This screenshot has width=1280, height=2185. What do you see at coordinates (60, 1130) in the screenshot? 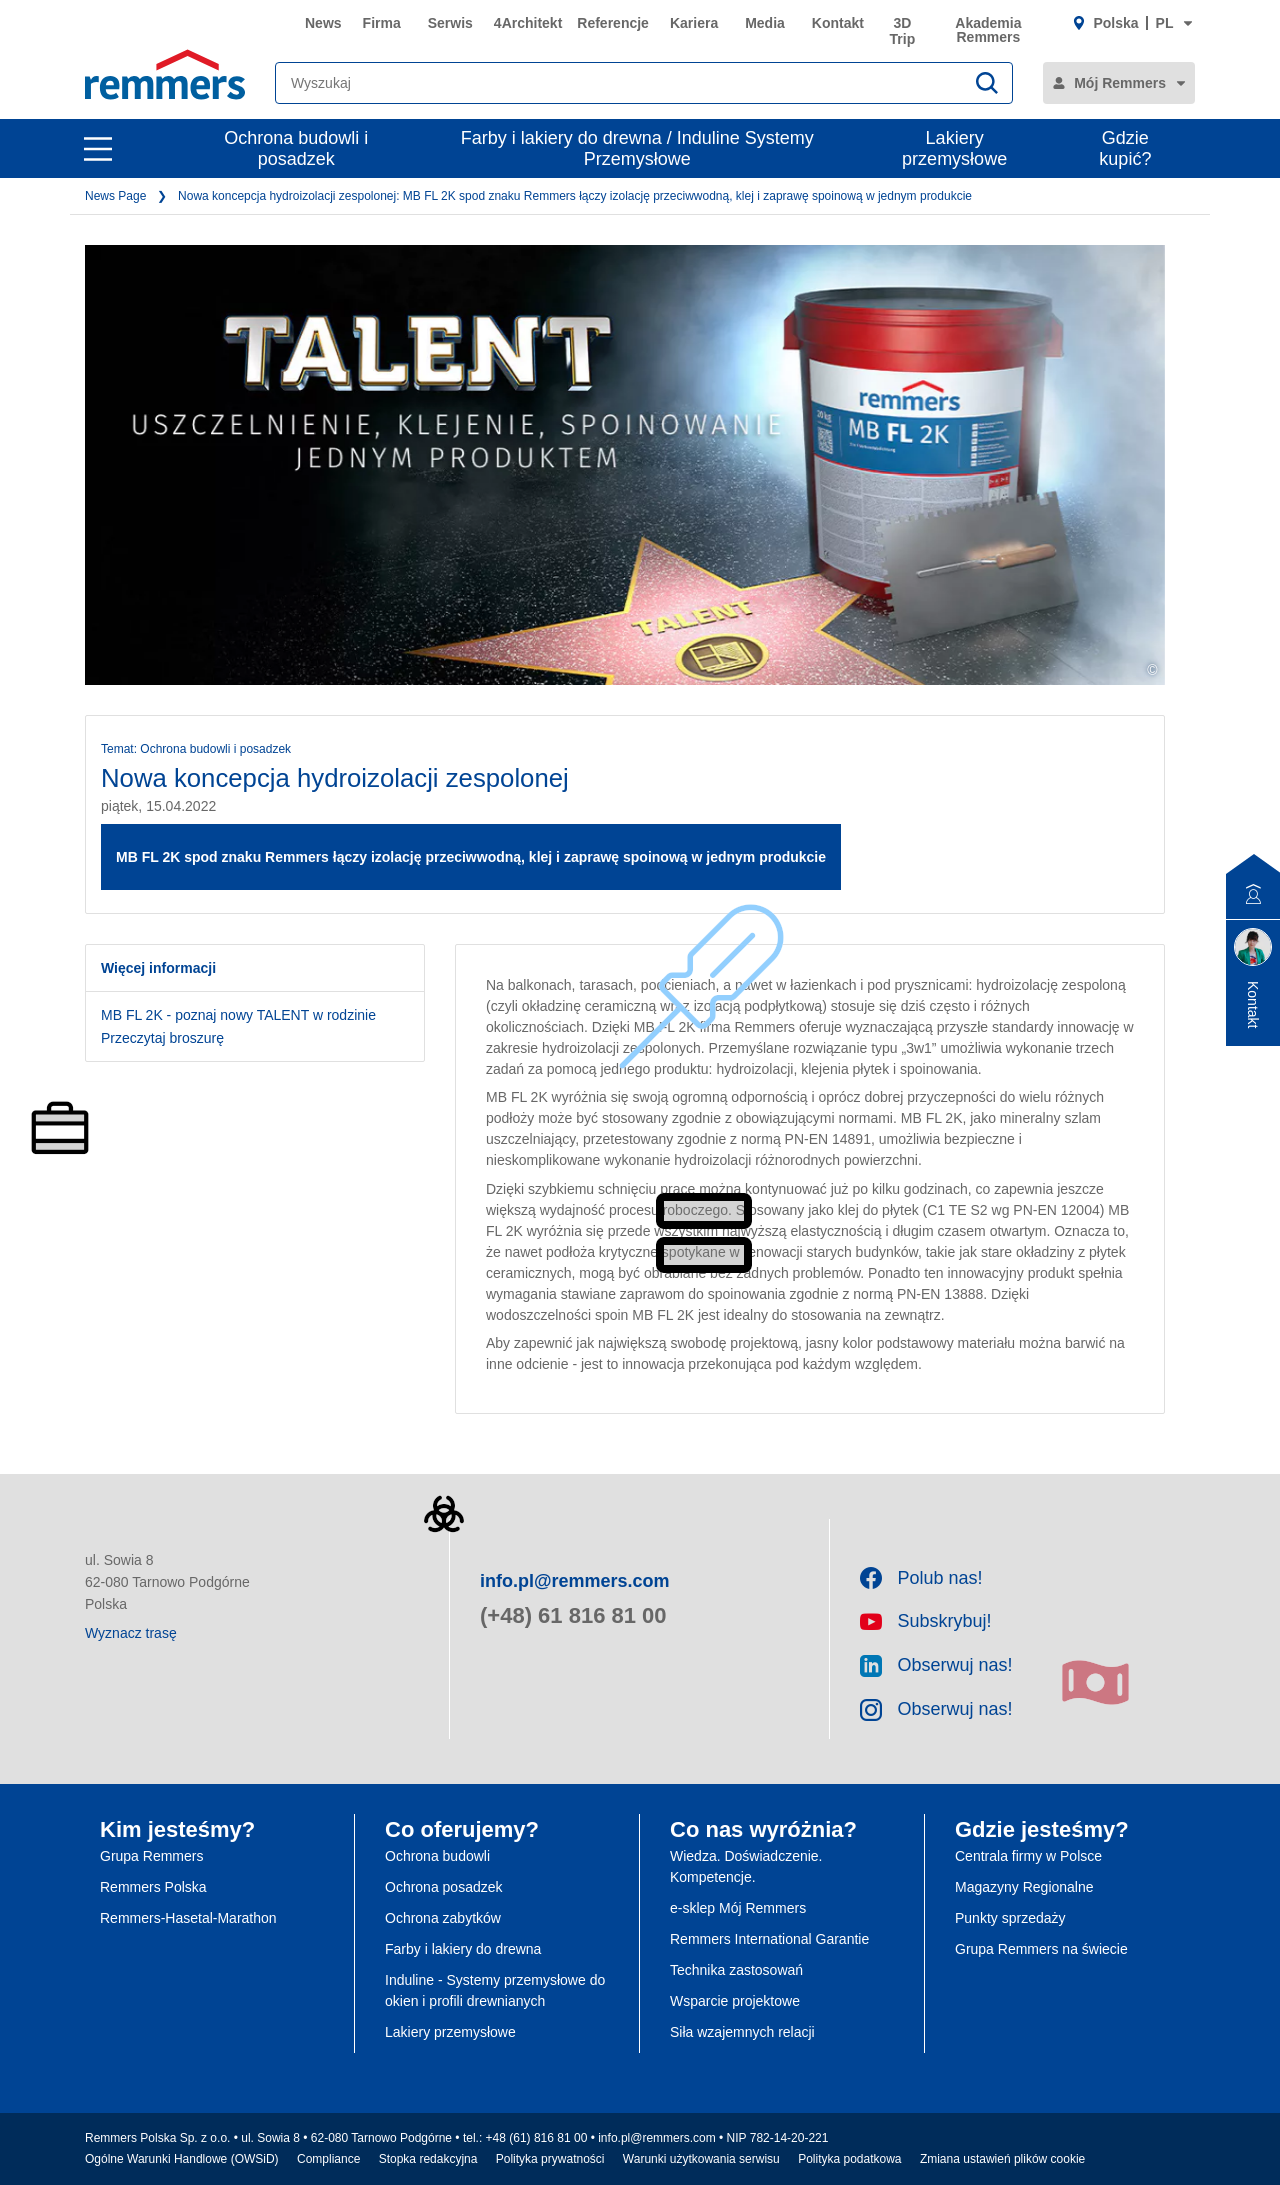
I see `access work documents or business tools` at bounding box center [60, 1130].